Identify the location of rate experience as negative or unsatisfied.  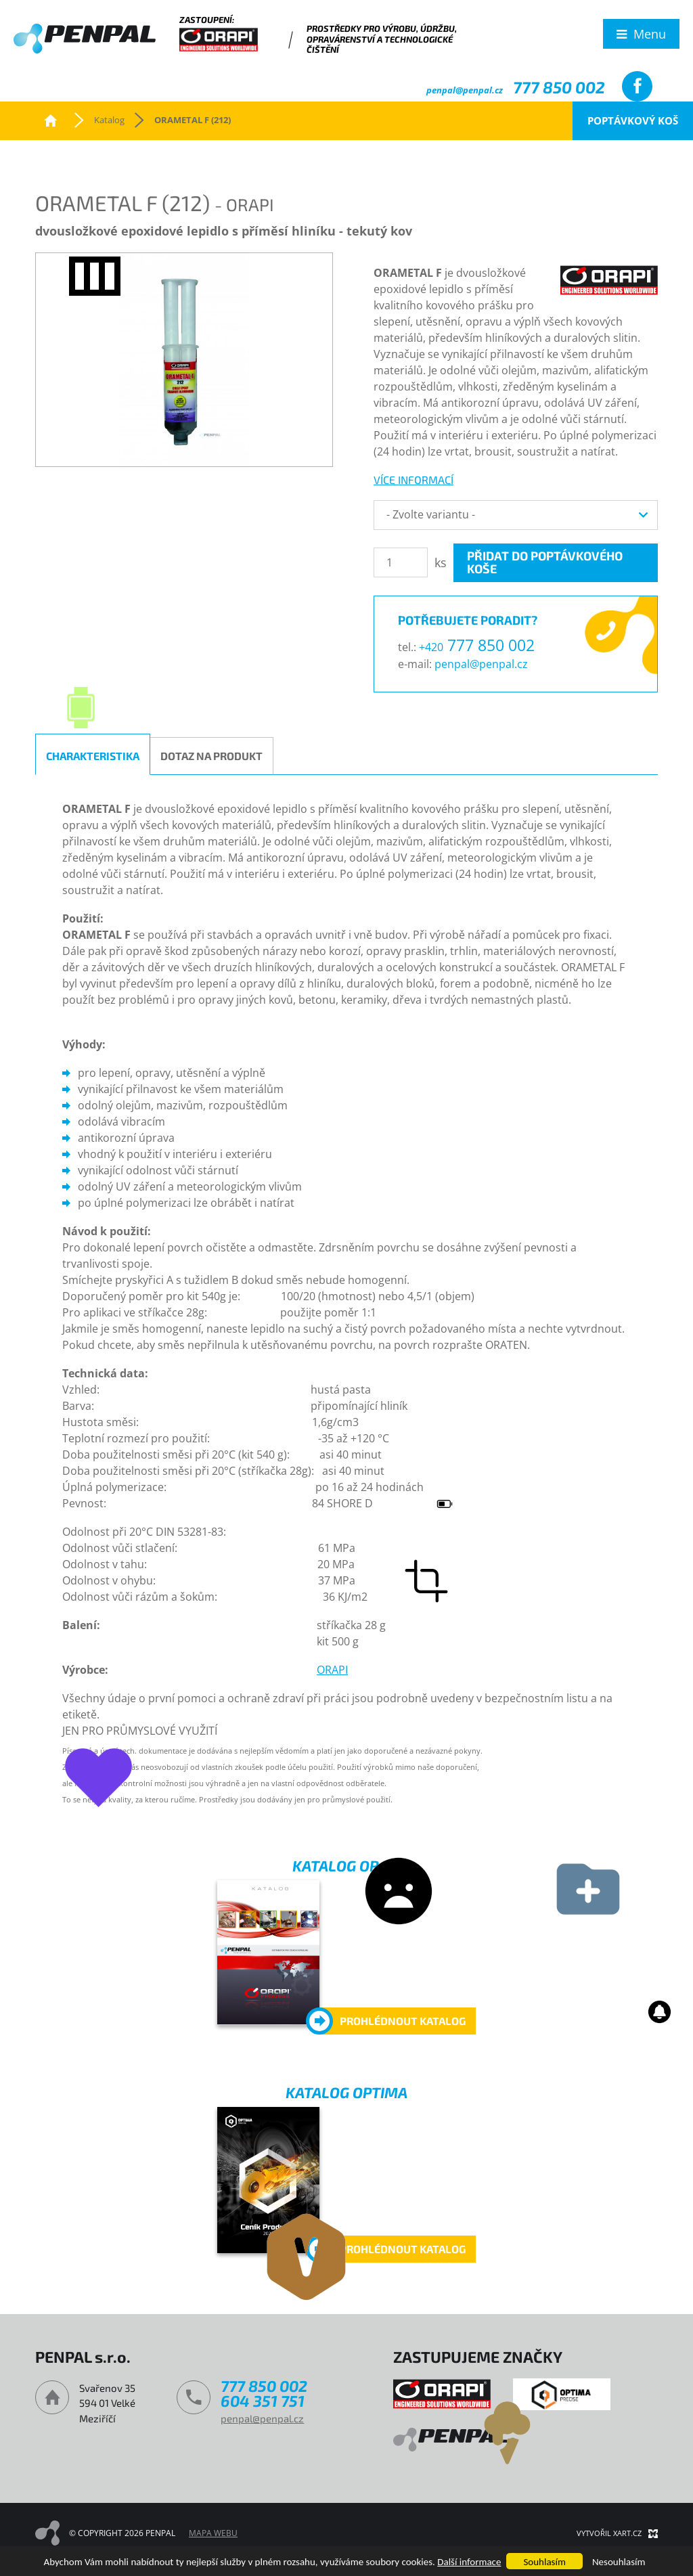
(399, 1891).